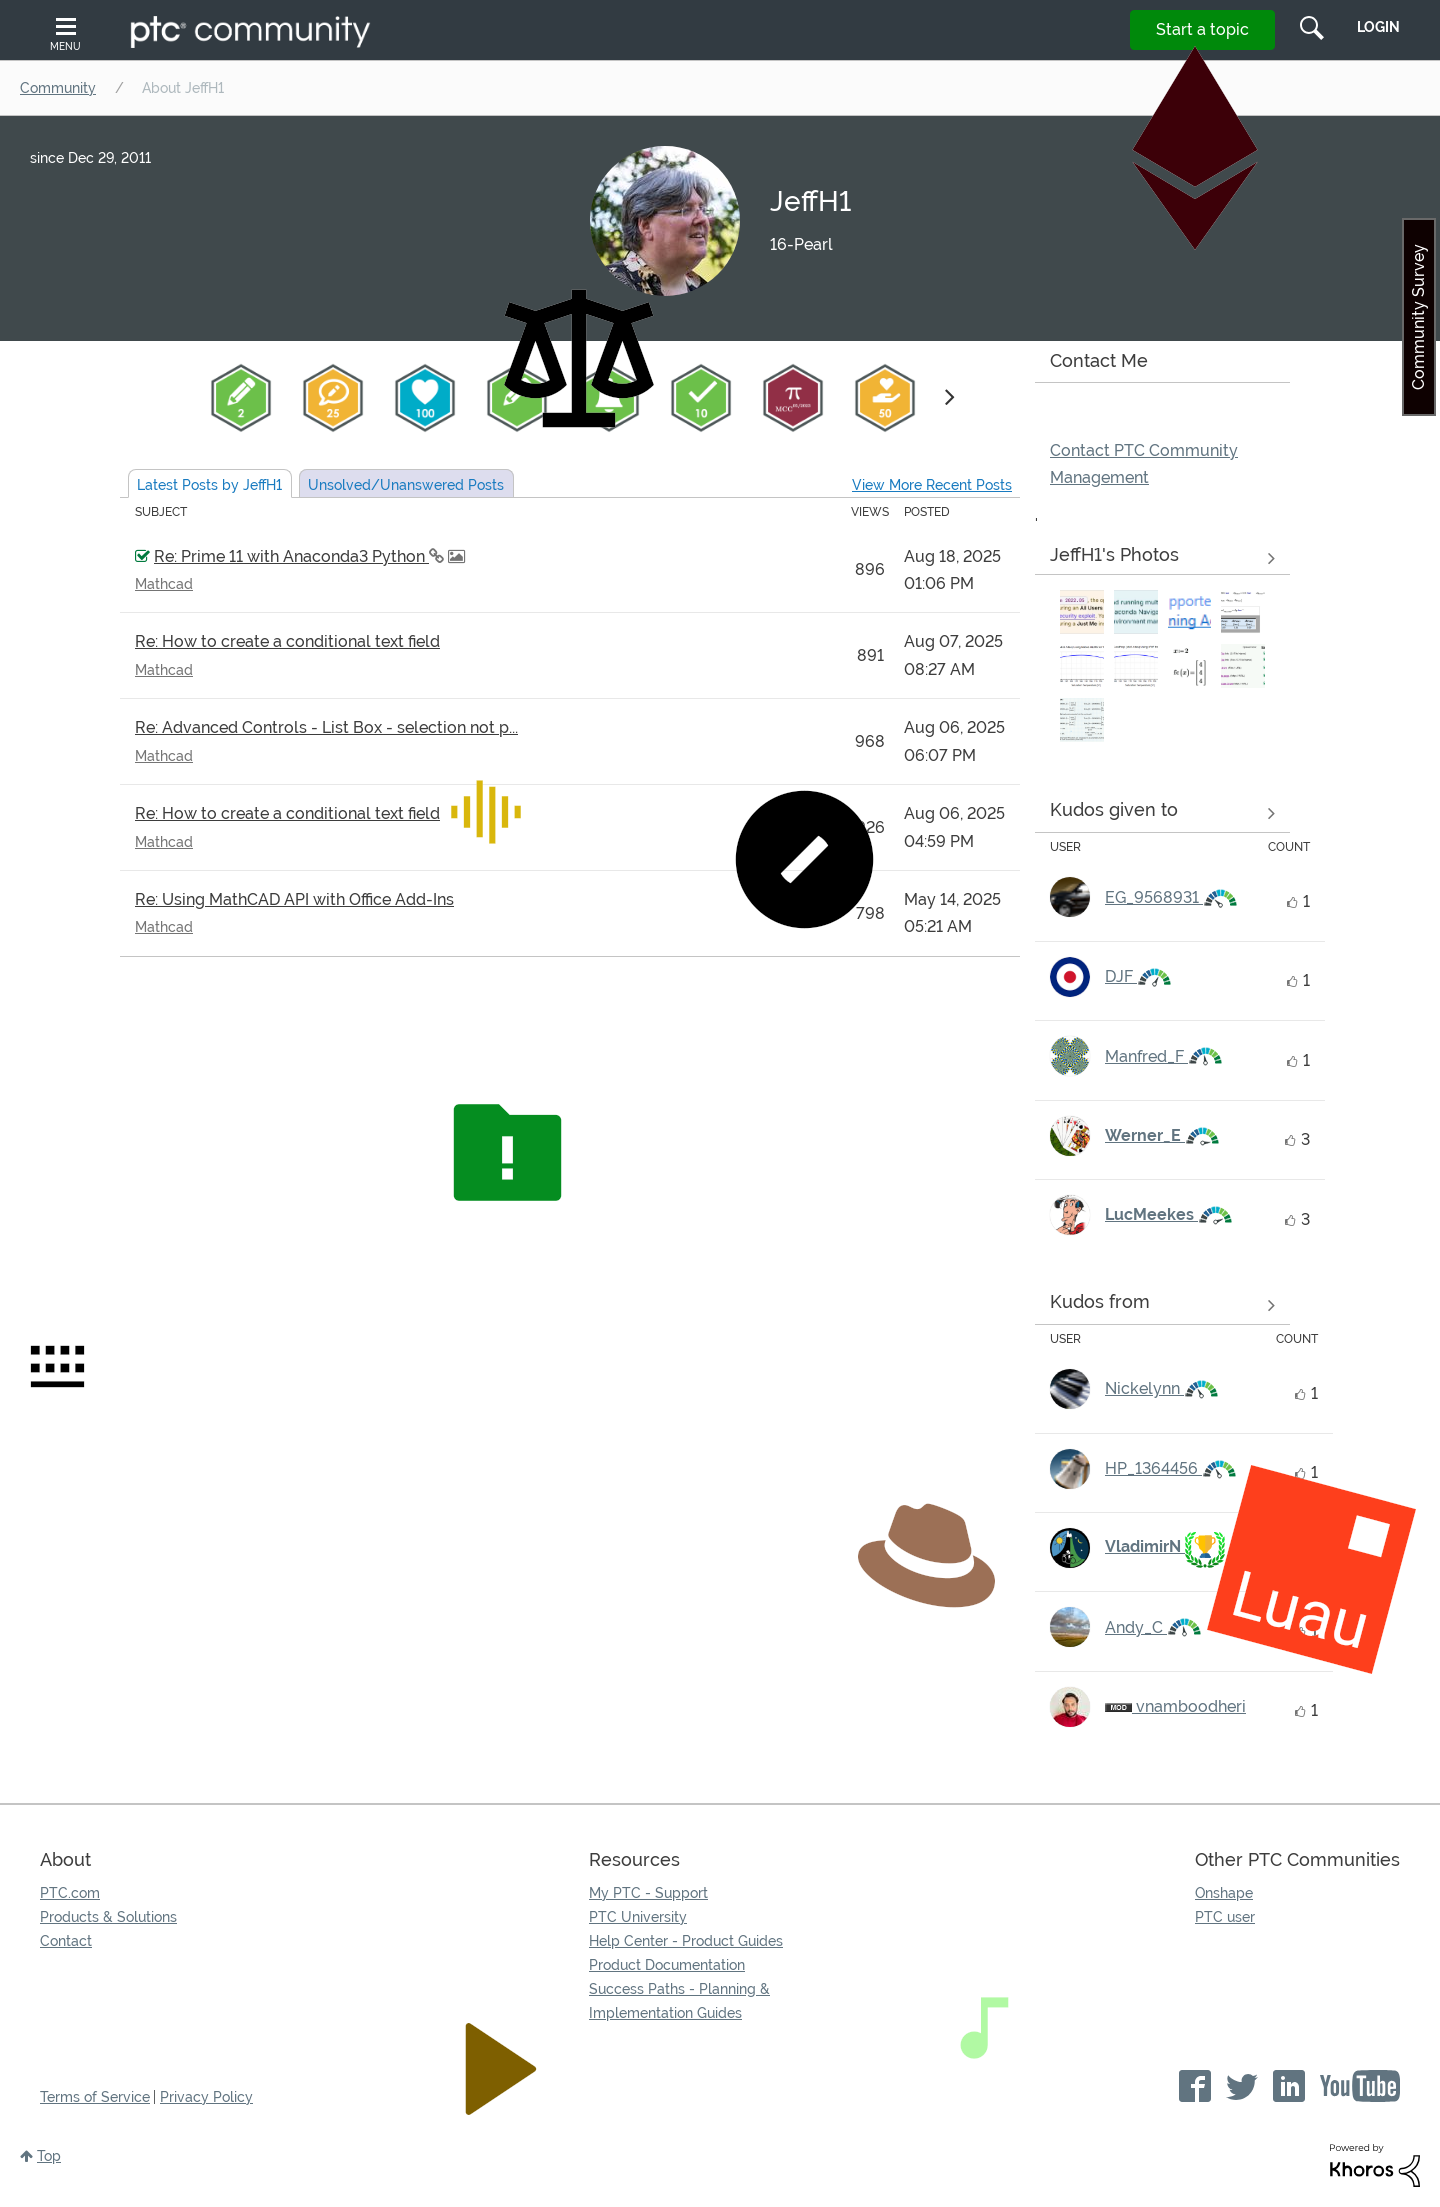 The width and height of the screenshot is (1440, 2207). Describe the element at coordinates (507, 1152) in the screenshot. I see `folder contains items that need attention` at that location.